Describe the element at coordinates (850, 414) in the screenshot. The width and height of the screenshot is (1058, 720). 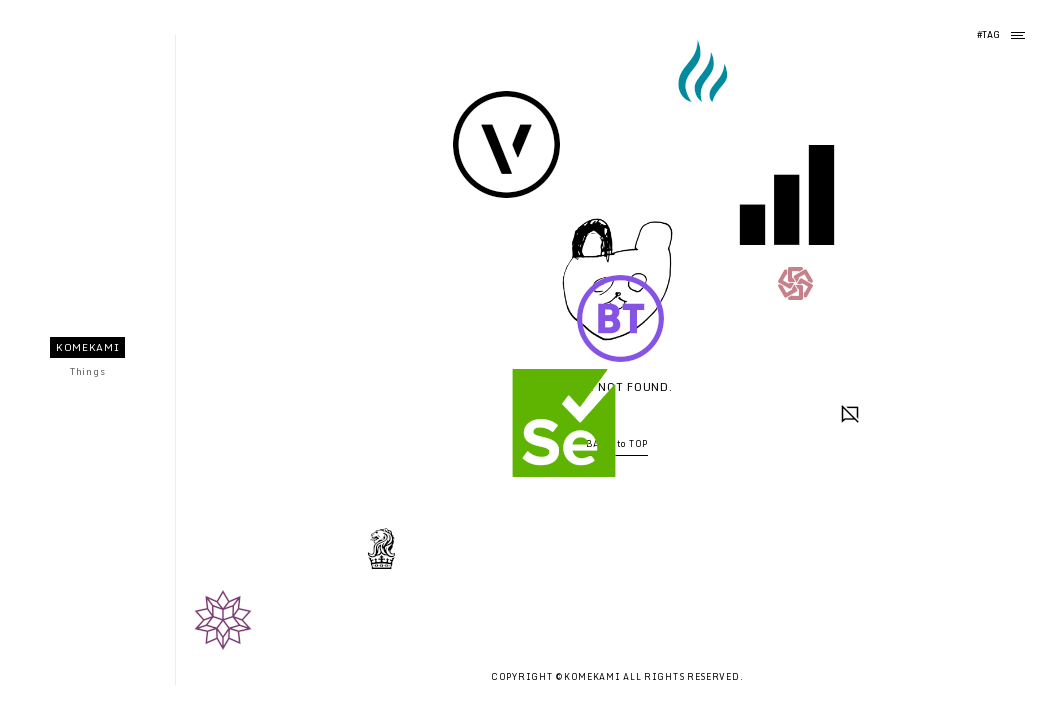
I see `disable chat or messaging` at that location.